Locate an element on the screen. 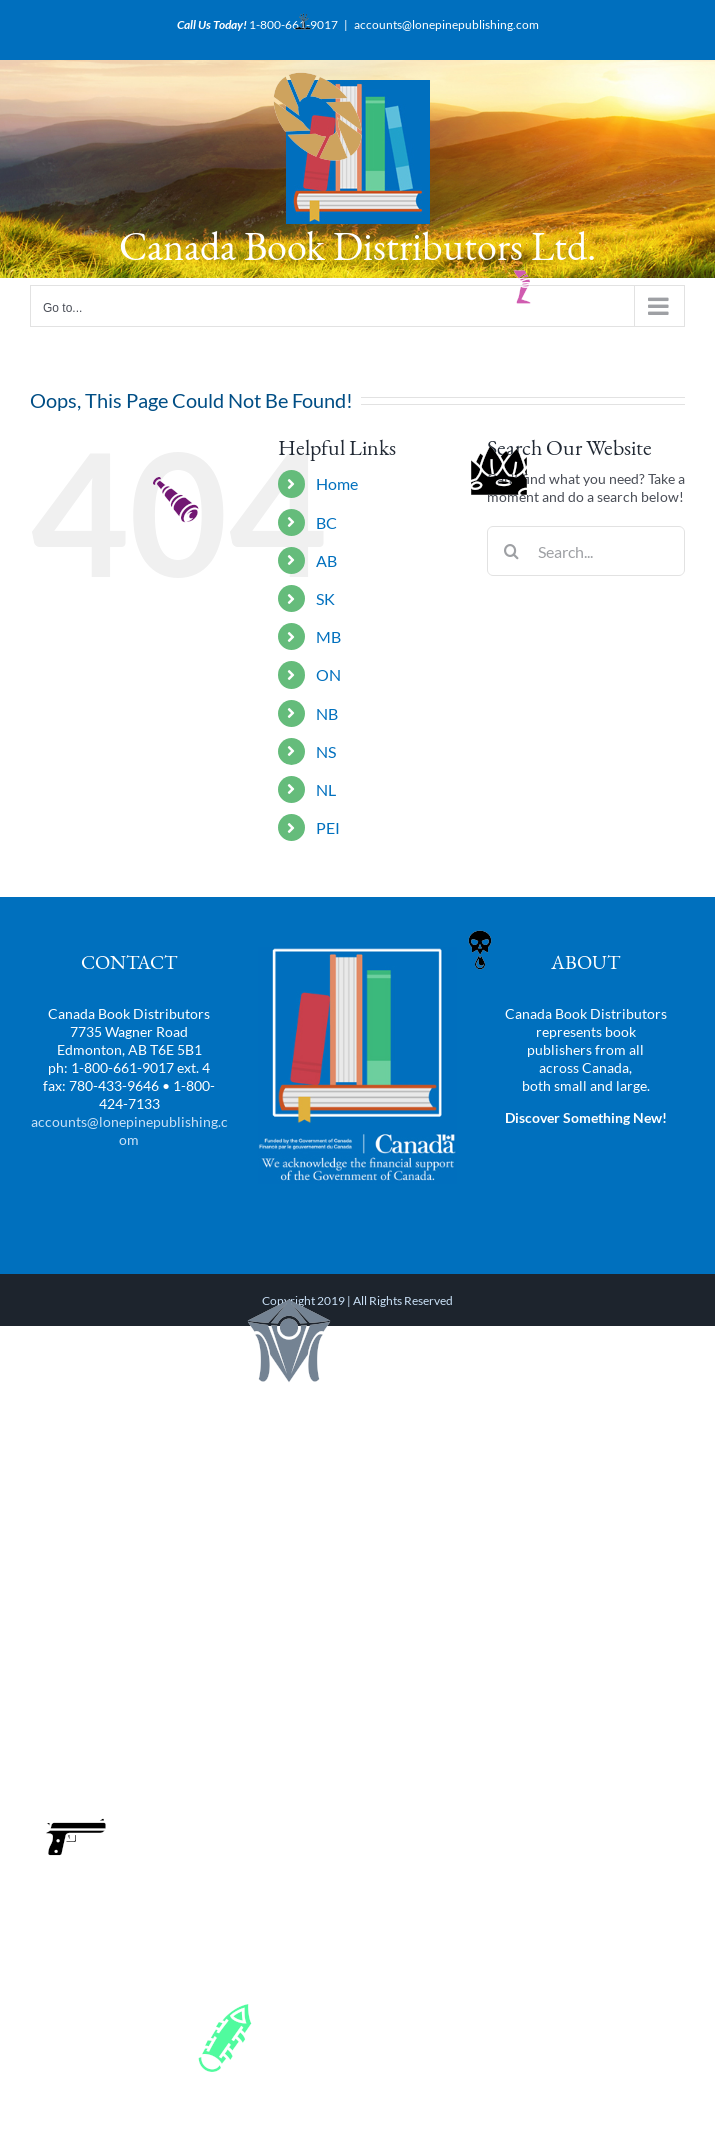  represents a gem, crystal, or precious resource in-game is located at coordinates (289, 1341).